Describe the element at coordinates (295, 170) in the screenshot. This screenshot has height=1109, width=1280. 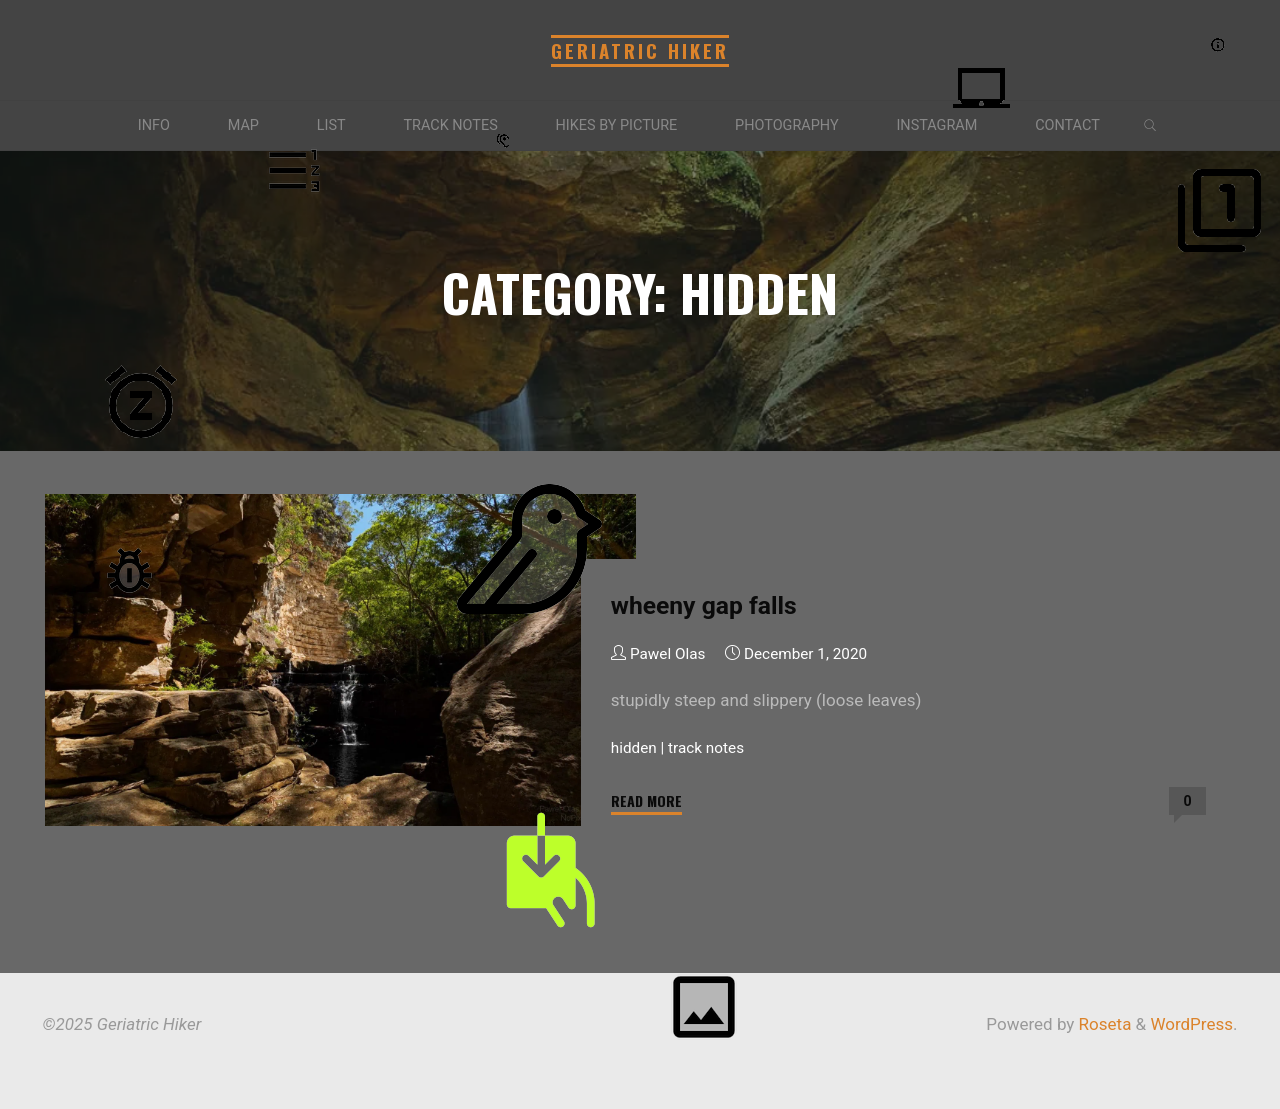
I see `switch to right-to-left numbered list format` at that location.